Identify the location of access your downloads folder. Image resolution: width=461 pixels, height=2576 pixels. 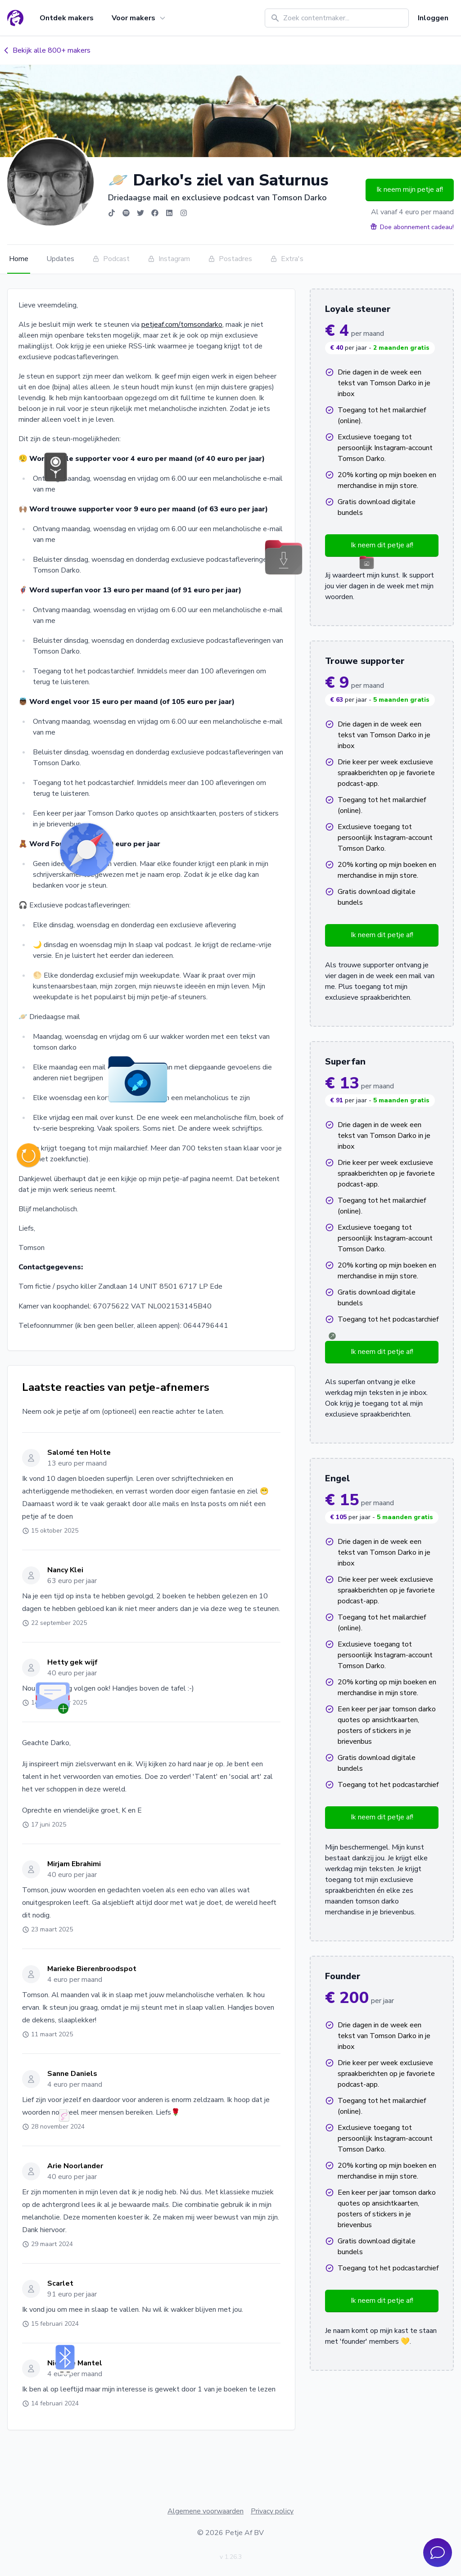
(284, 557).